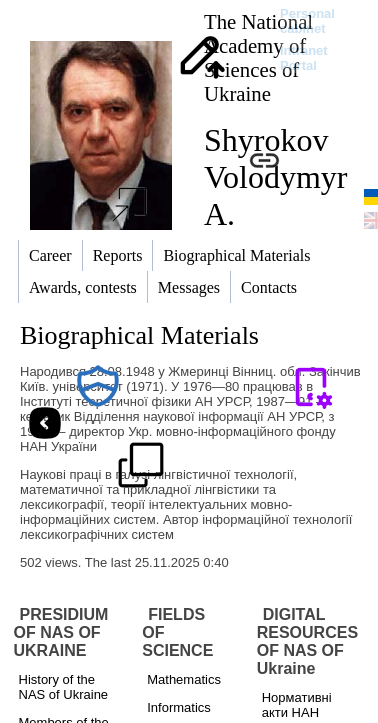 The width and height of the screenshot is (378, 723). What do you see at coordinates (141, 465) in the screenshot?
I see `copy to clipboard` at bounding box center [141, 465].